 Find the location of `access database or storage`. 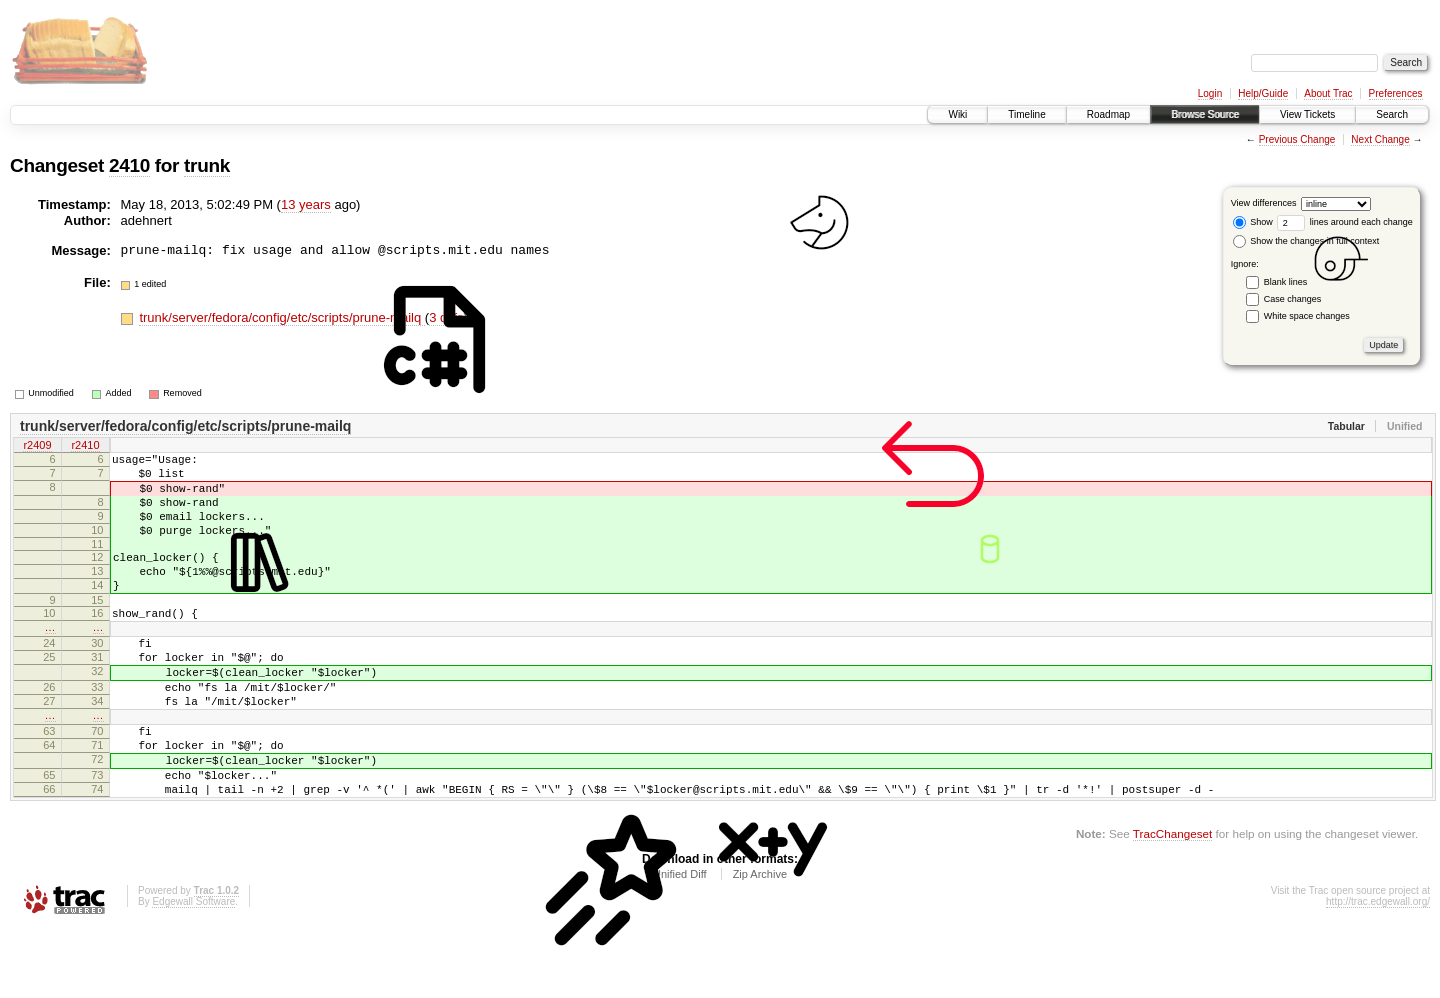

access database or storage is located at coordinates (990, 549).